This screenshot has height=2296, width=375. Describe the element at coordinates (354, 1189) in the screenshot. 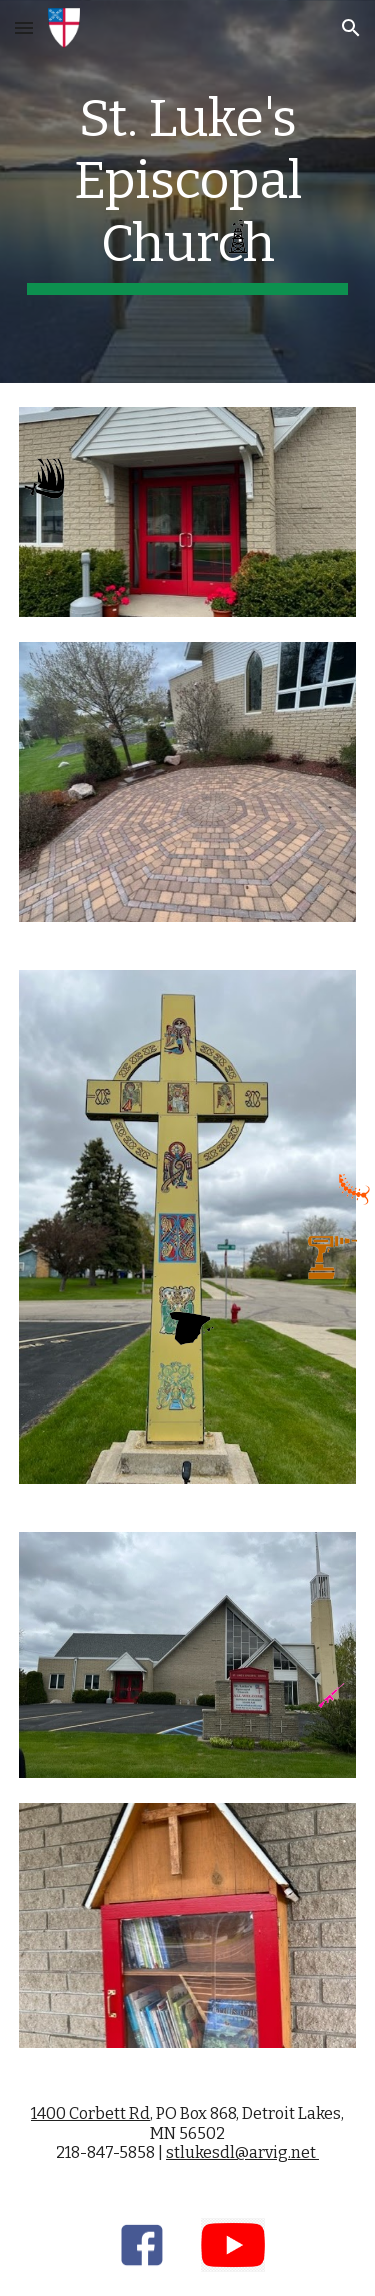

I see `indicates bug or pest-related content in a game` at that location.